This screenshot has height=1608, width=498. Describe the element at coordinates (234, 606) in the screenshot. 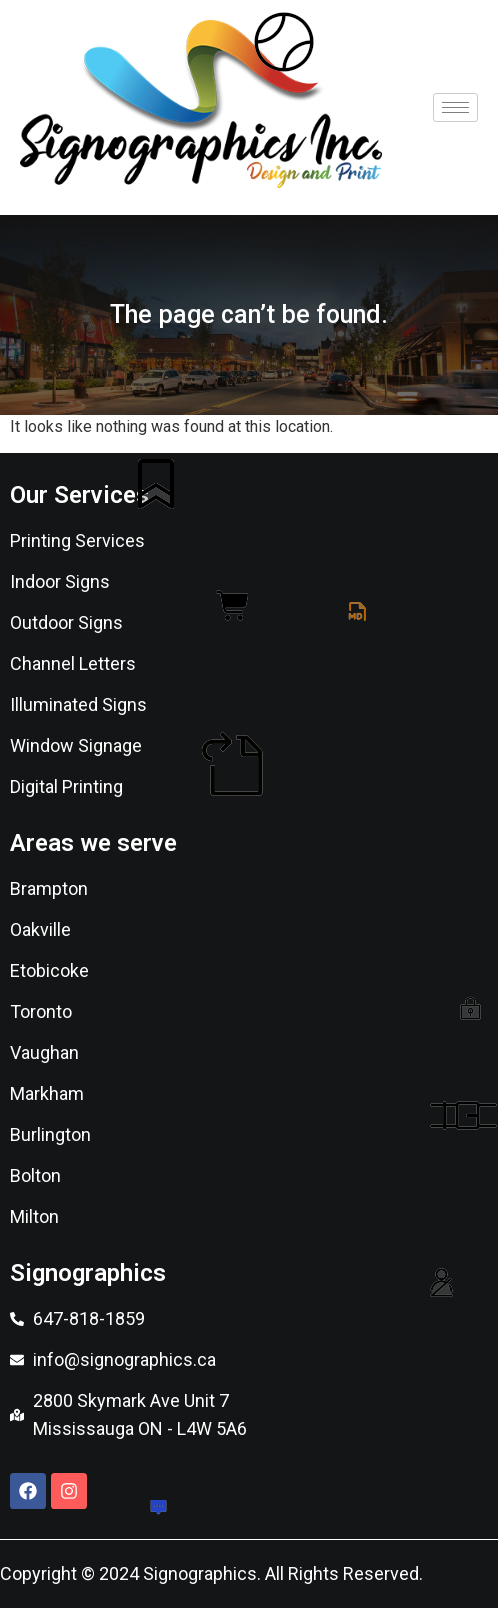

I see `view your shopping cart` at that location.